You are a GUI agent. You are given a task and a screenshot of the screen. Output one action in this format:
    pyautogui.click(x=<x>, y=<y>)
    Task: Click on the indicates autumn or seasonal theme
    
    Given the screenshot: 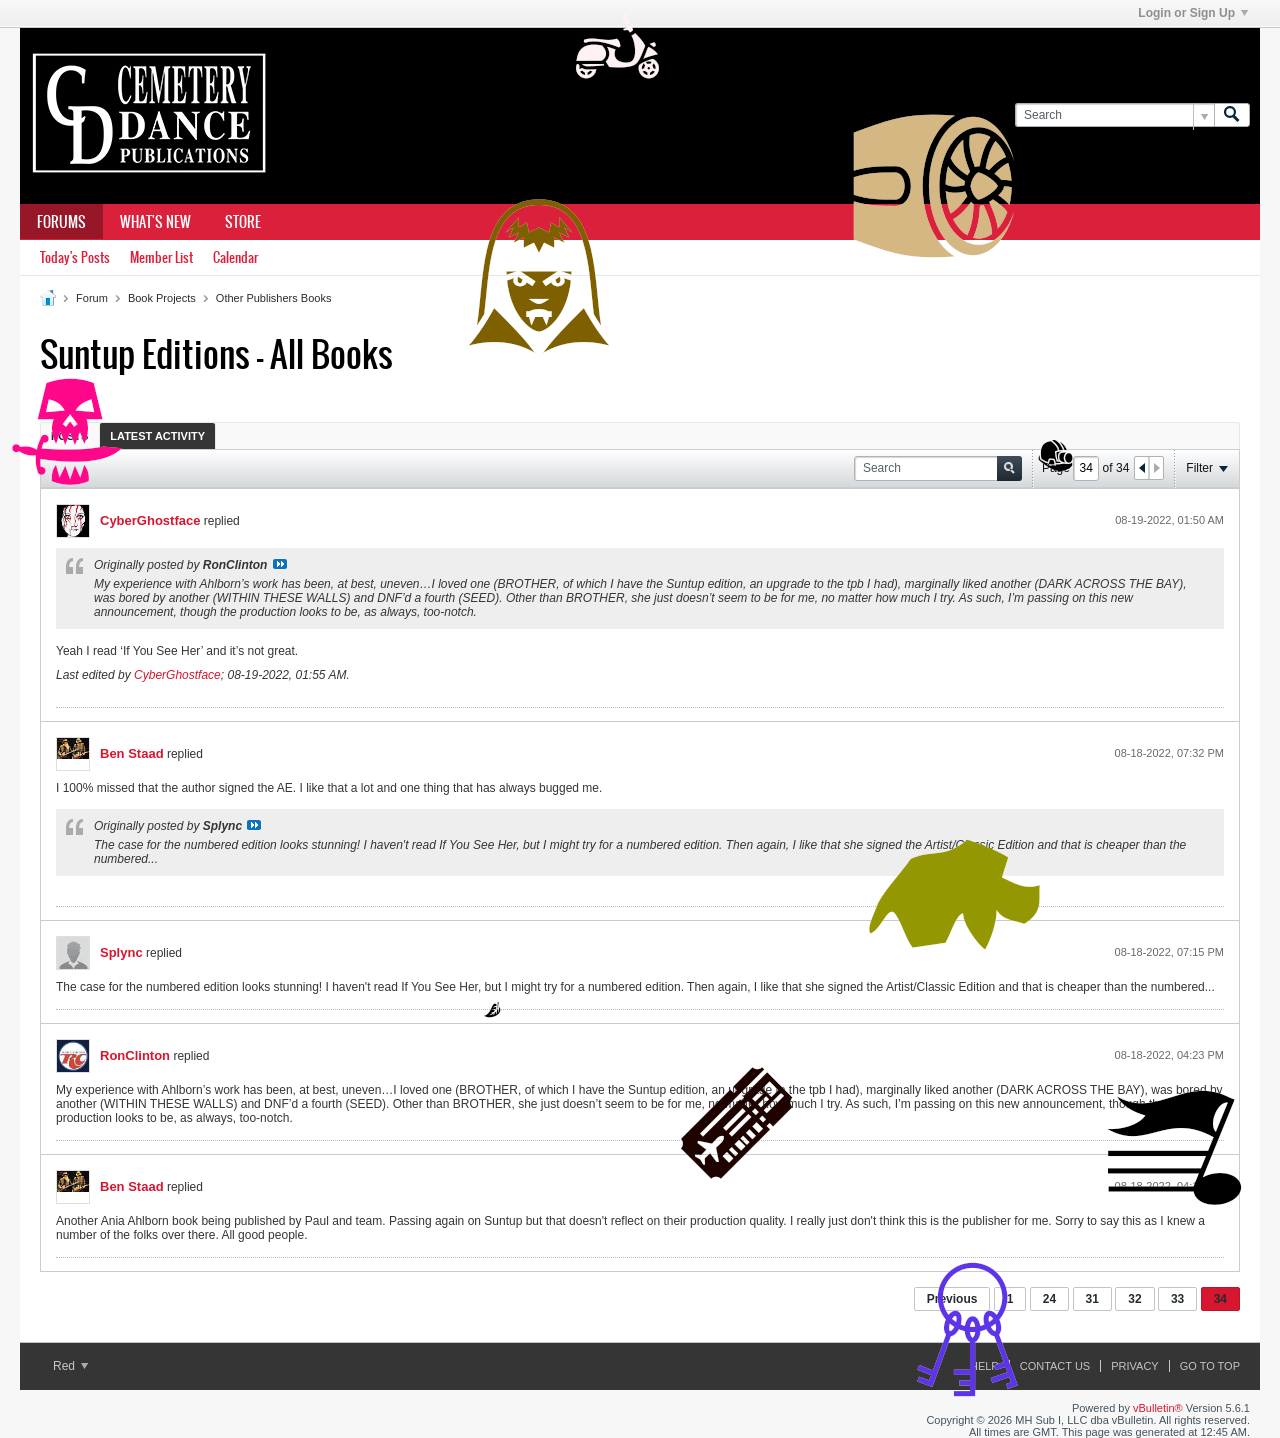 What is the action you would take?
    pyautogui.click(x=492, y=1010)
    